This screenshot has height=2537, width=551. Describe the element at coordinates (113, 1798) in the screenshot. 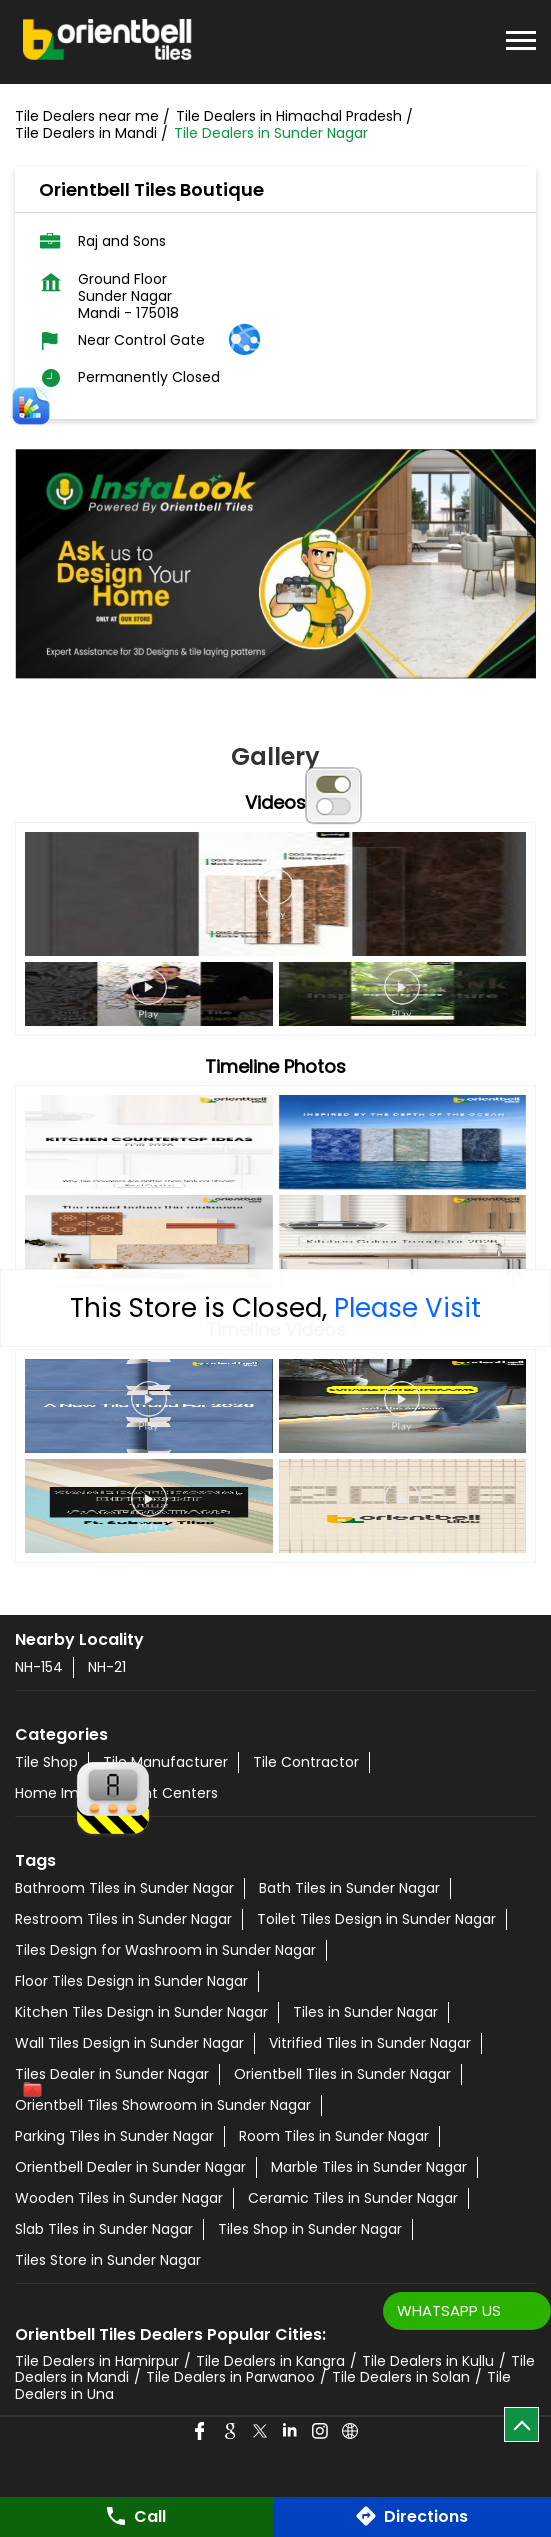

I see `open chromatic guitar tuner app (development version)` at that location.